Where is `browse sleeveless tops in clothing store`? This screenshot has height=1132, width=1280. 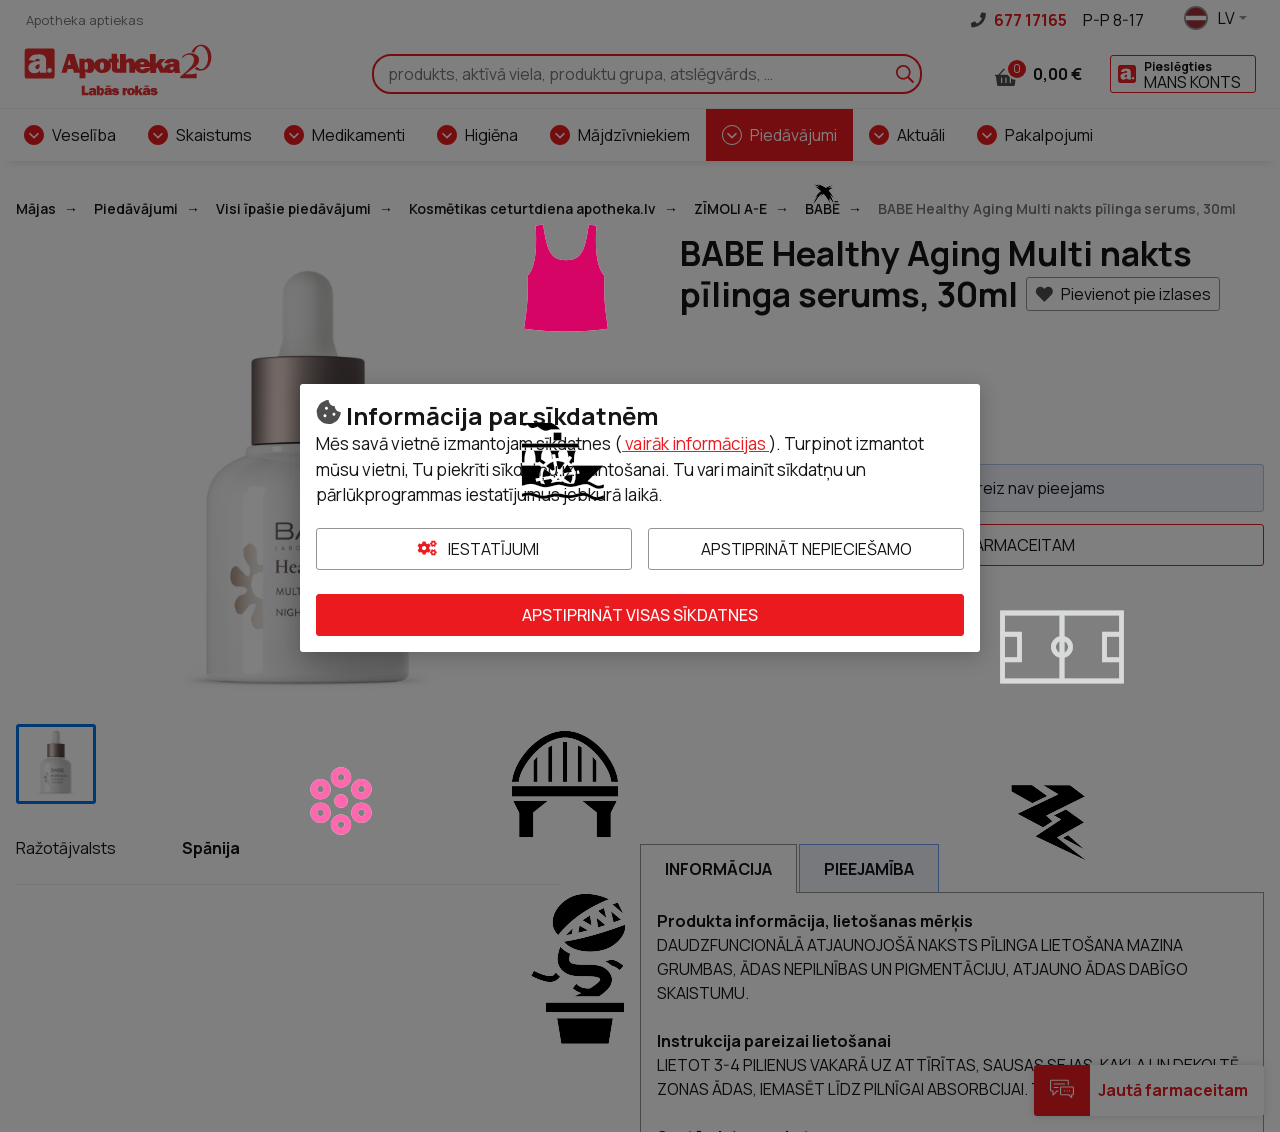
browse sleeveless tops in clothing store is located at coordinates (566, 278).